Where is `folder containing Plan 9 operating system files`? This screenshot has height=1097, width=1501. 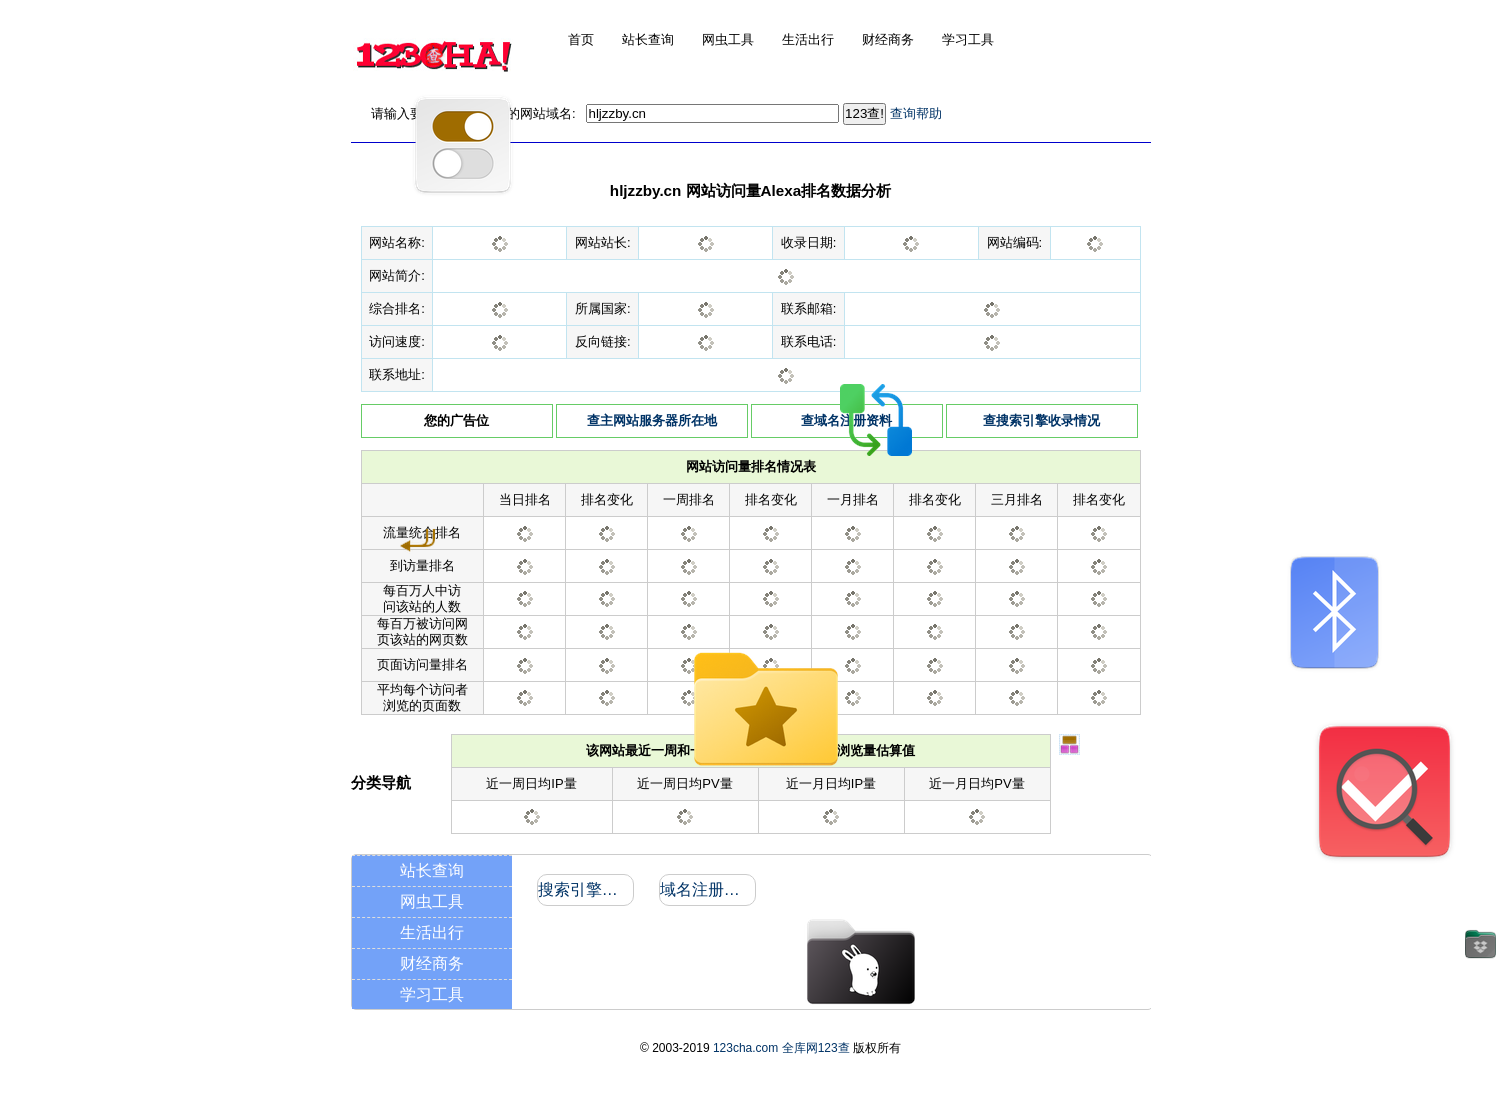 folder containing Plan 9 operating system files is located at coordinates (860, 964).